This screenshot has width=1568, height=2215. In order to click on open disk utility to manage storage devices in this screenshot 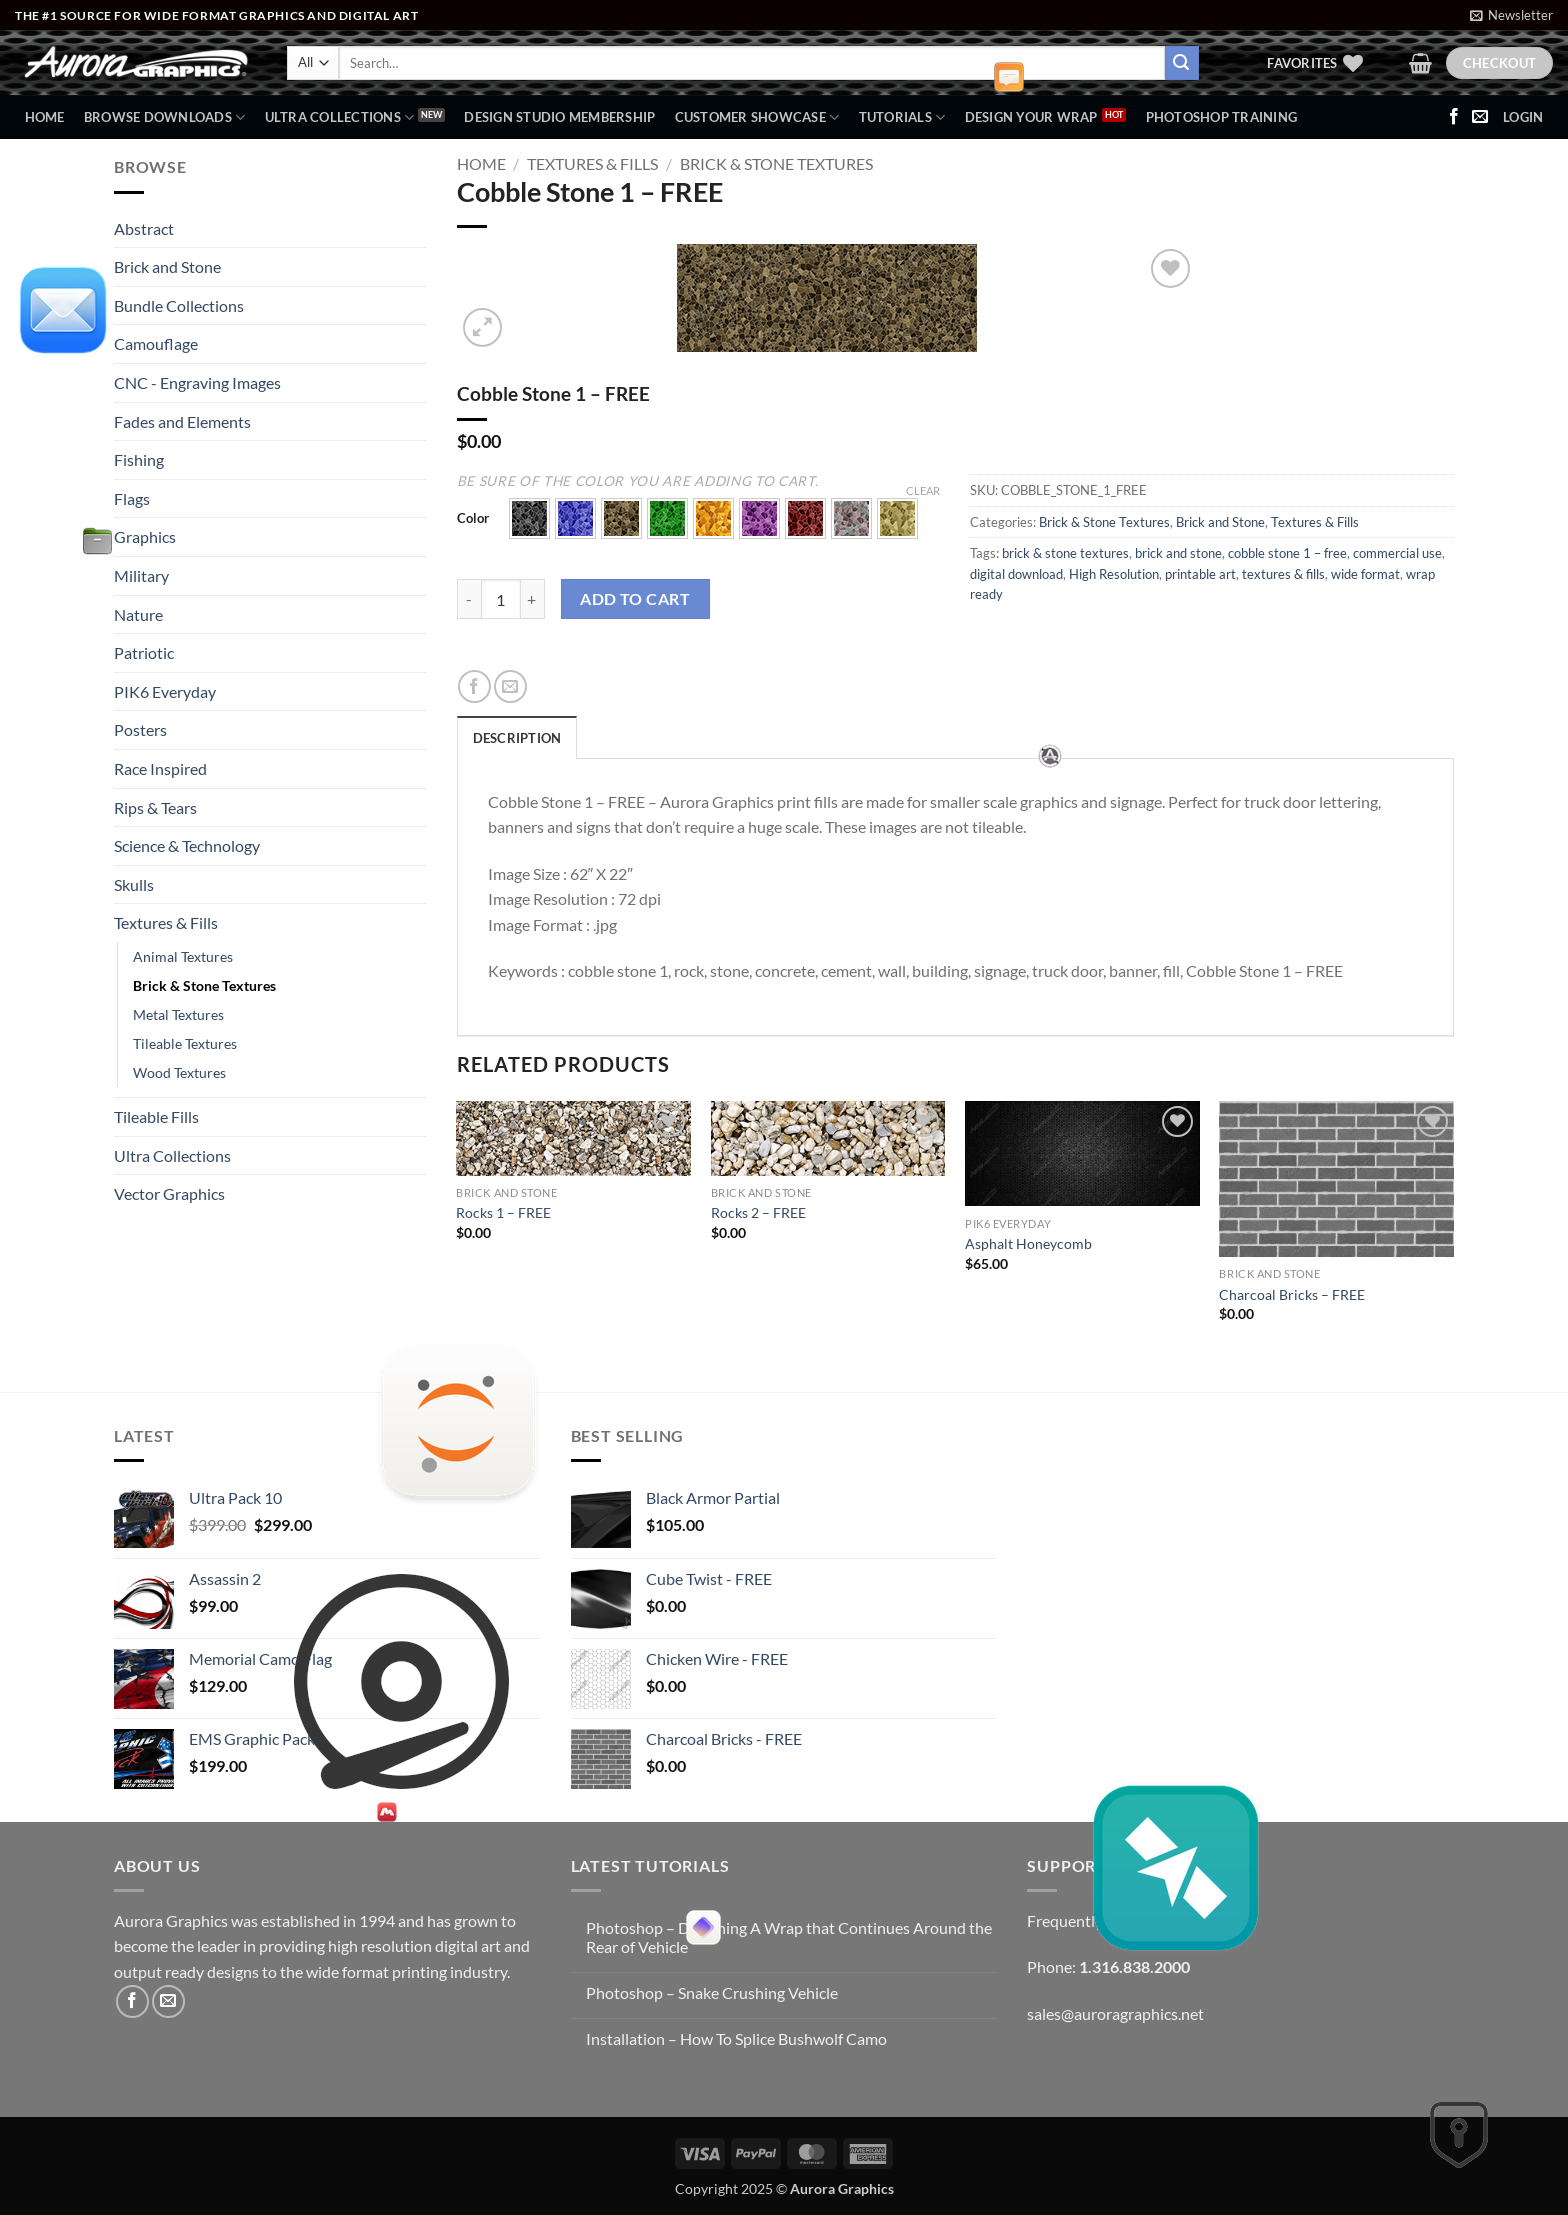, I will do `click(401, 1681)`.